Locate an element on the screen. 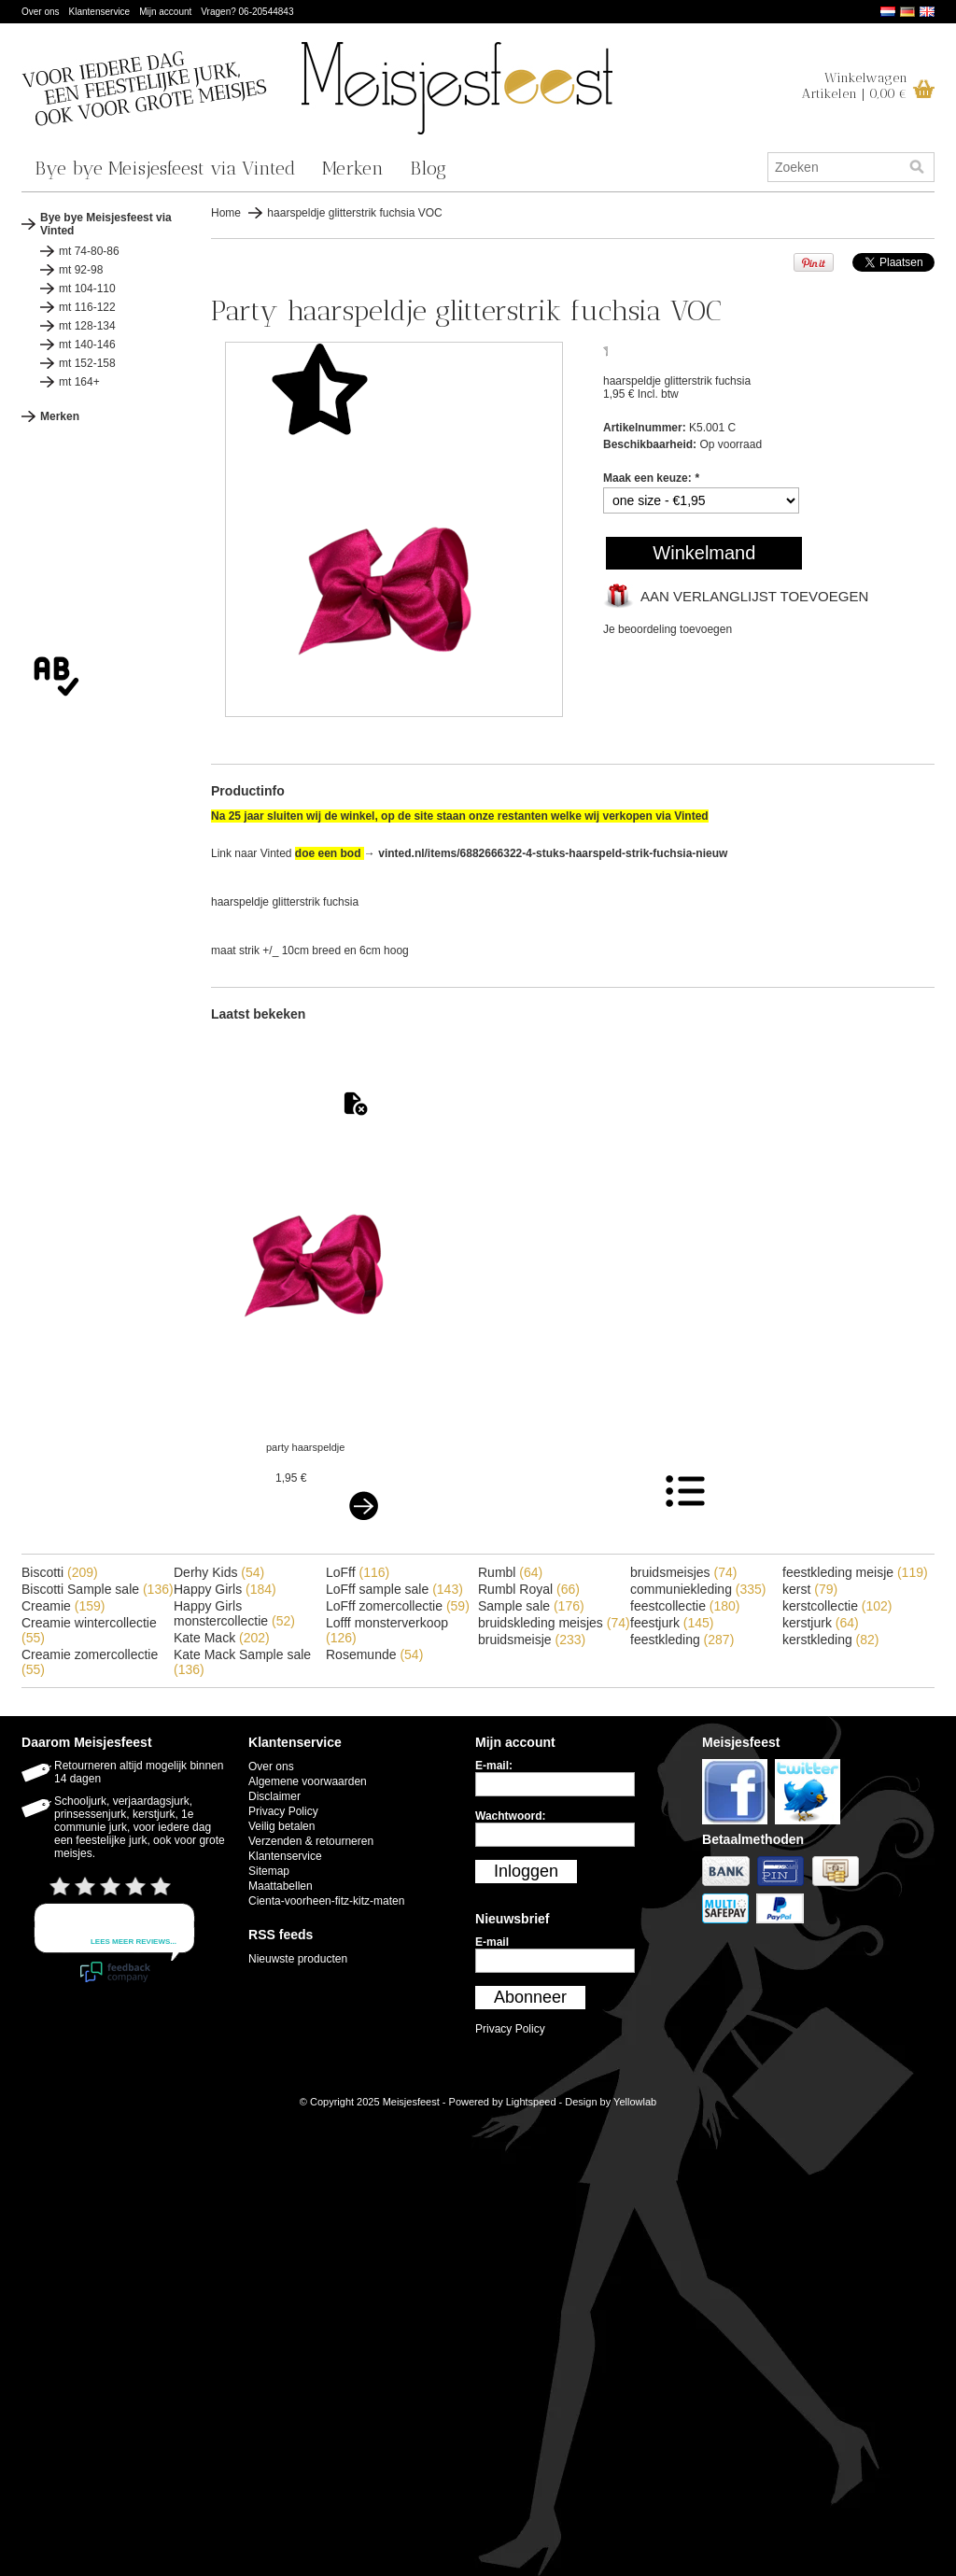 The image size is (956, 2576). delete or remove a file is located at coordinates (355, 1103).